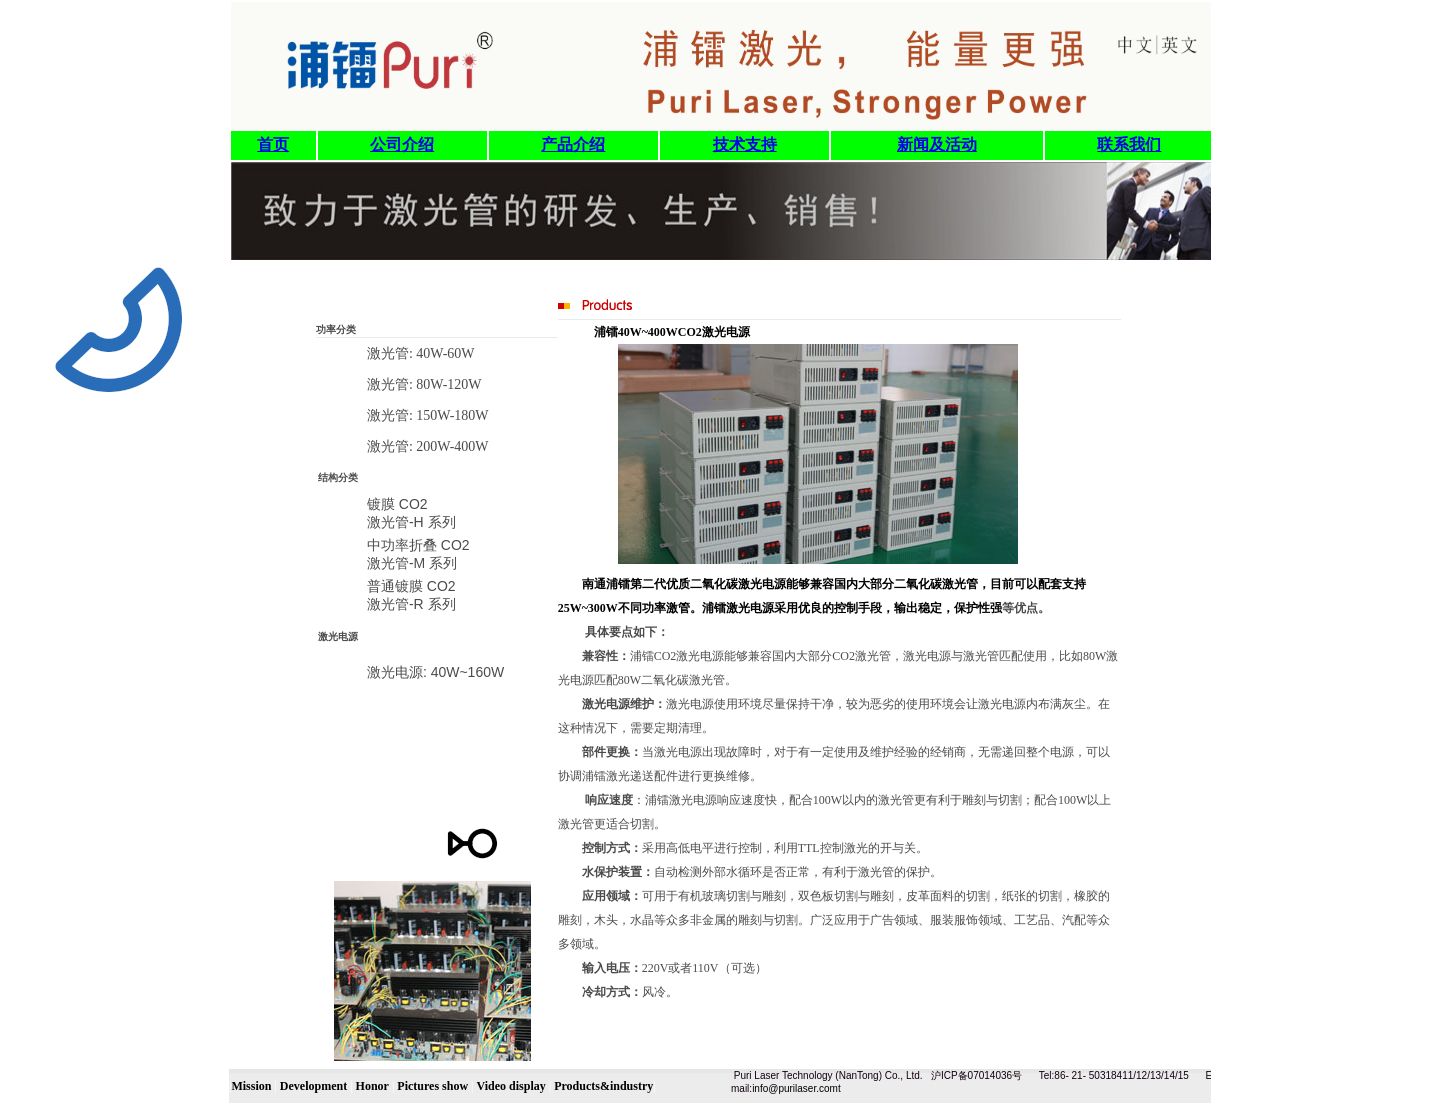 Image resolution: width=1440 pixels, height=1103 pixels. What do you see at coordinates (472, 843) in the screenshot?
I see `select third gender or non-binary option` at bounding box center [472, 843].